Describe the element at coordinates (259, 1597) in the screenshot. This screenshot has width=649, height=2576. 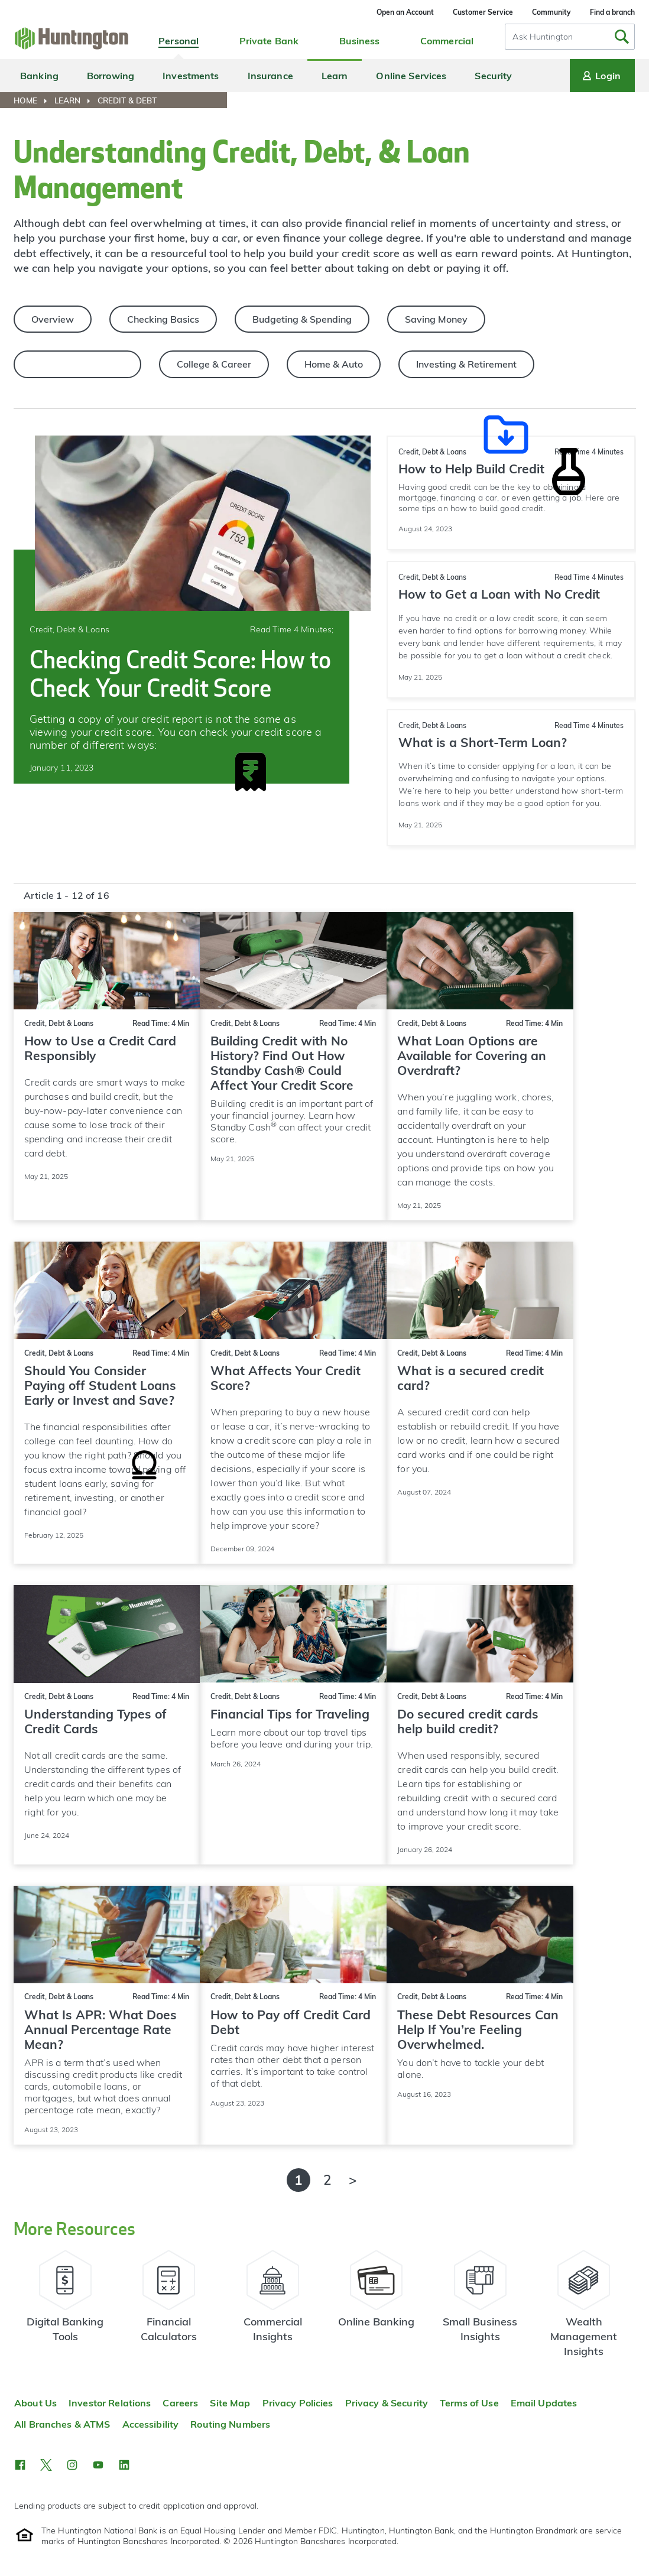
I see `access developer tools across devices` at that location.